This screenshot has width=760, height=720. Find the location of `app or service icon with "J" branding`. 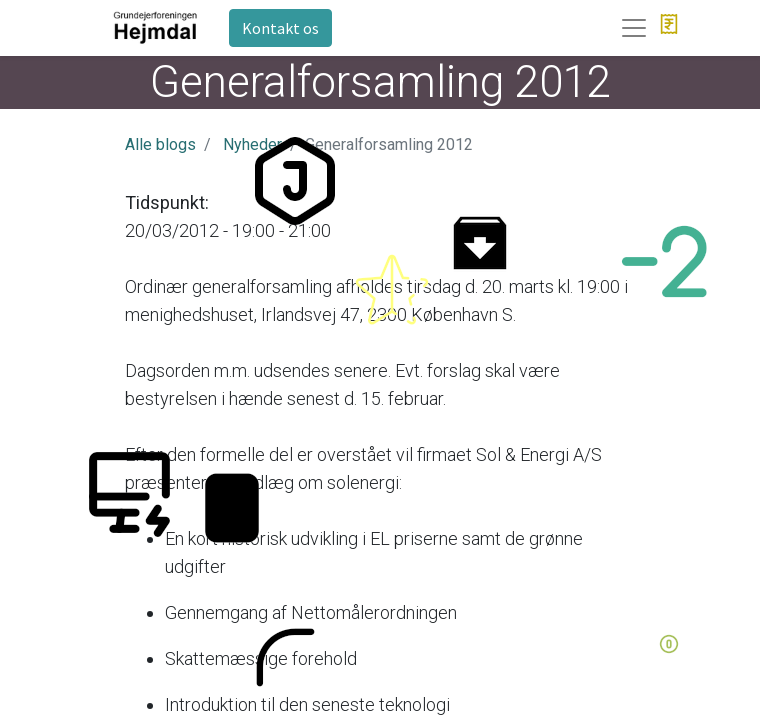

app or service icon with "J" branding is located at coordinates (295, 181).